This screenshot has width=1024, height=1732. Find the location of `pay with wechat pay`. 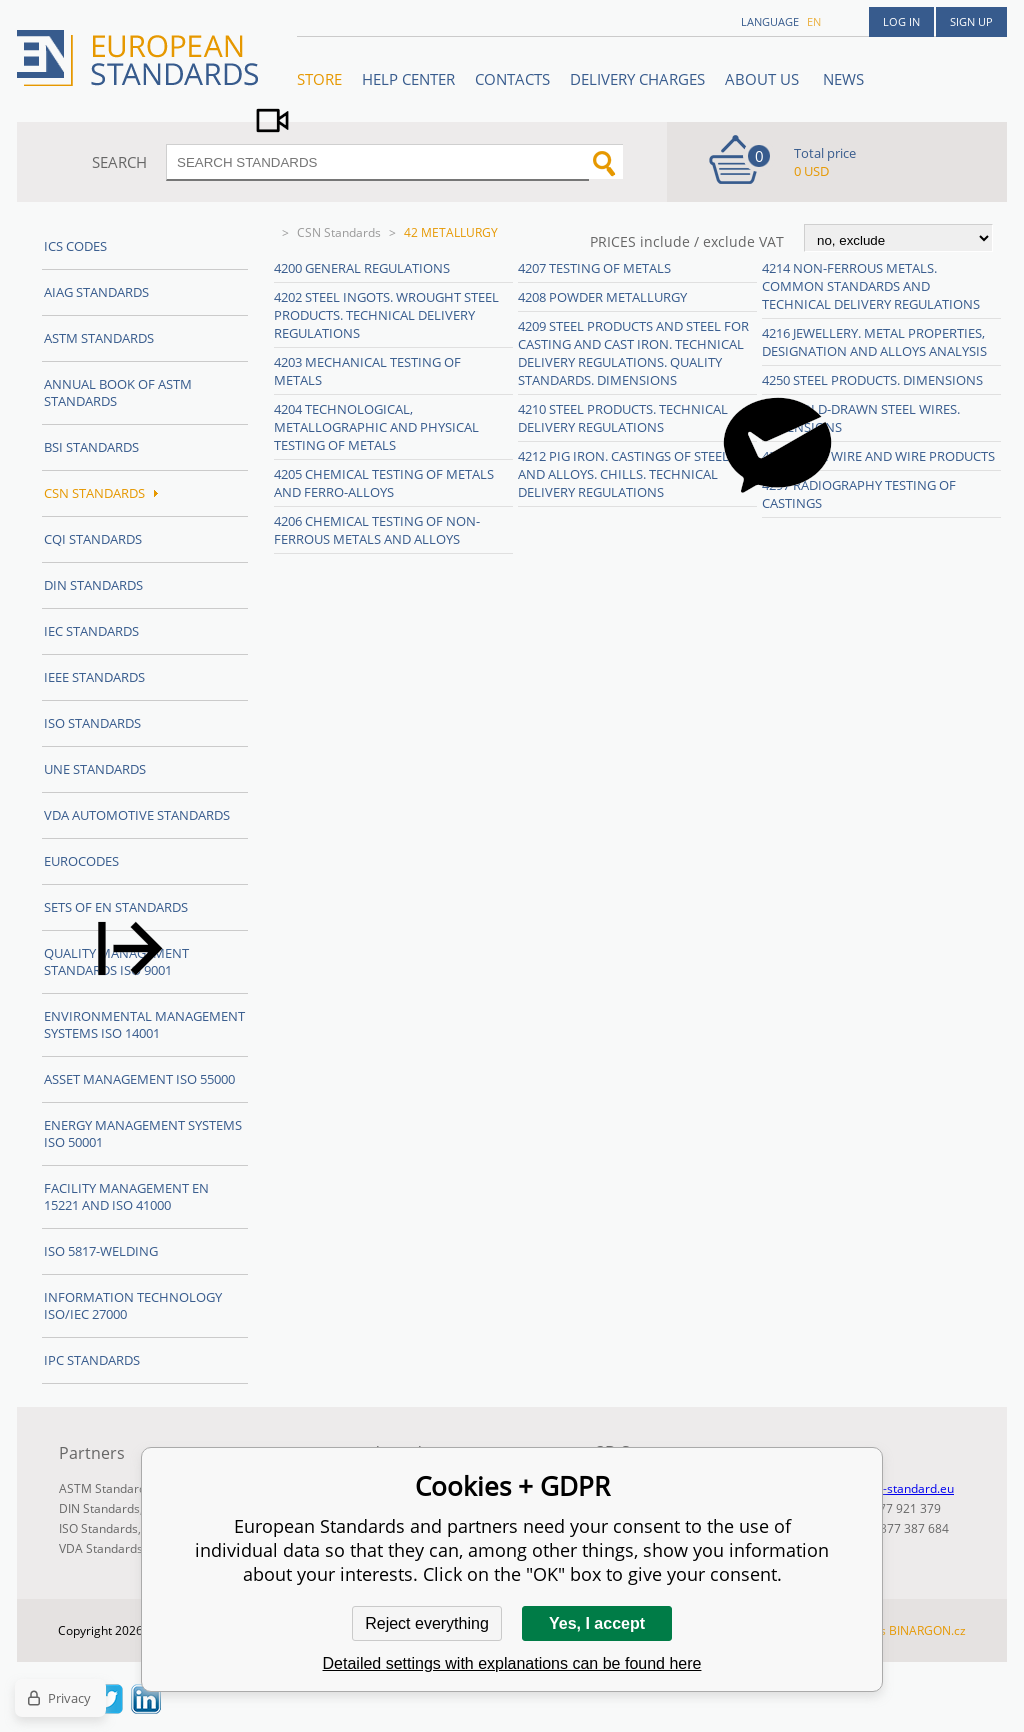

pay with wechat pay is located at coordinates (777, 443).